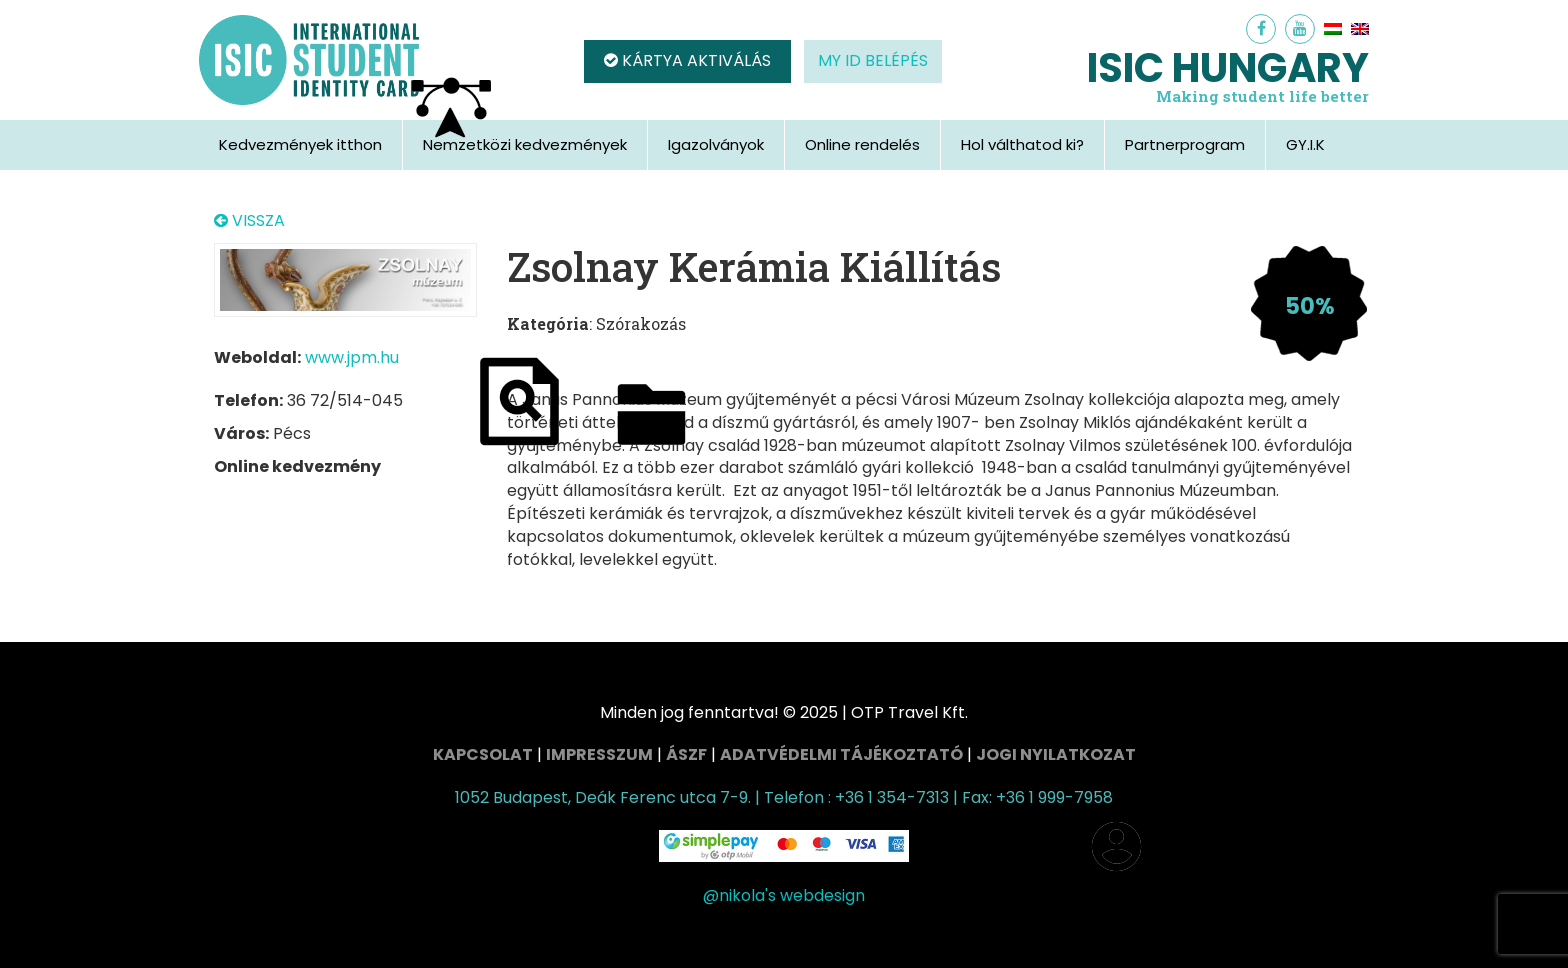 The width and height of the screenshot is (1568, 968). I want to click on open folder to view files, so click(651, 414).